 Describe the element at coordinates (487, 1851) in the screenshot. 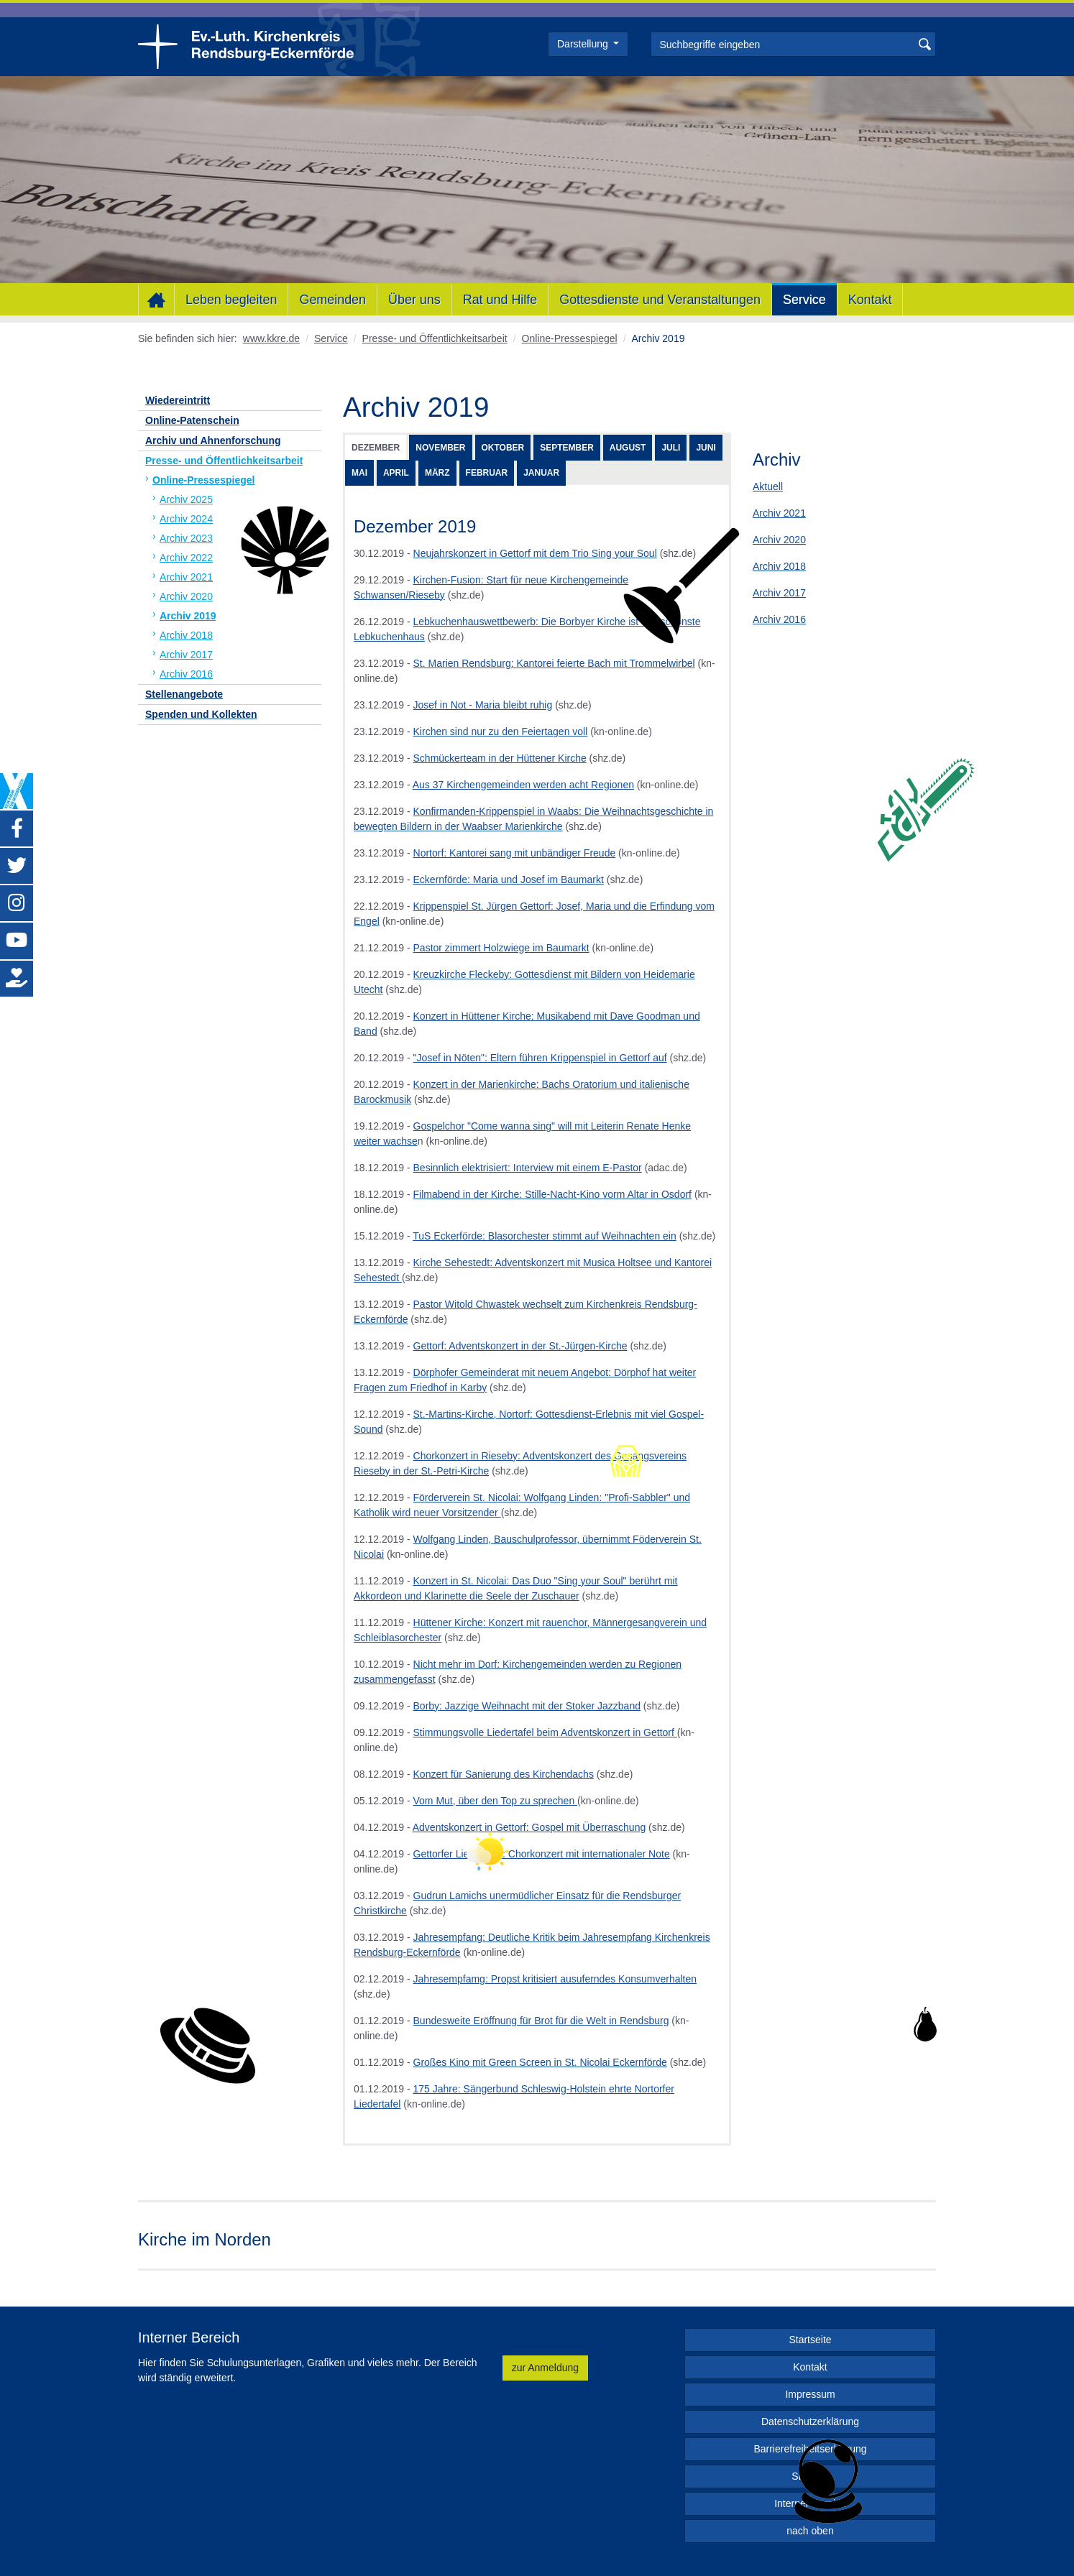

I see `indicates scattered showers with partial sun` at that location.